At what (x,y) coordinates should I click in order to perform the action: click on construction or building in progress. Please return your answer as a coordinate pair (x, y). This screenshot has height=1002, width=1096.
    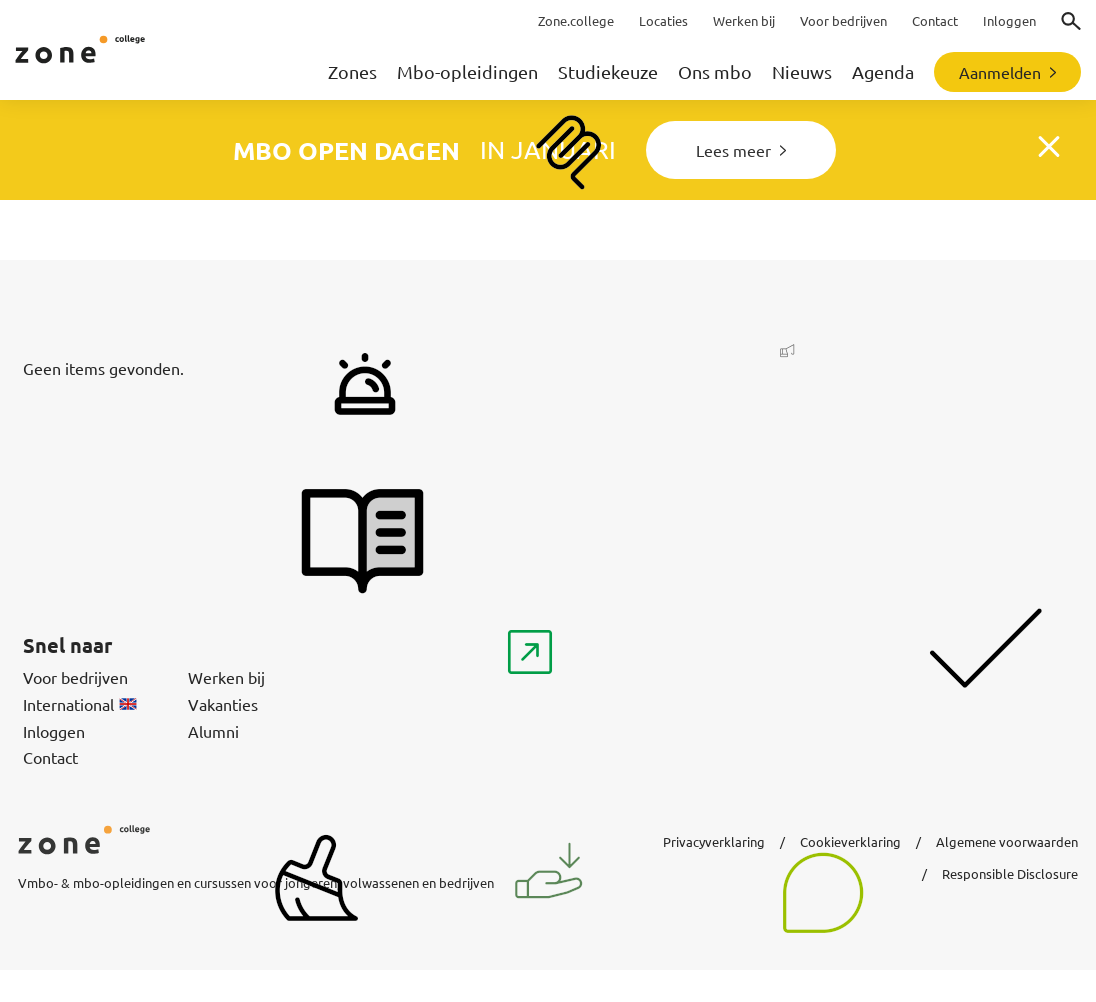
    Looking at the image, I should click on (787, 351).